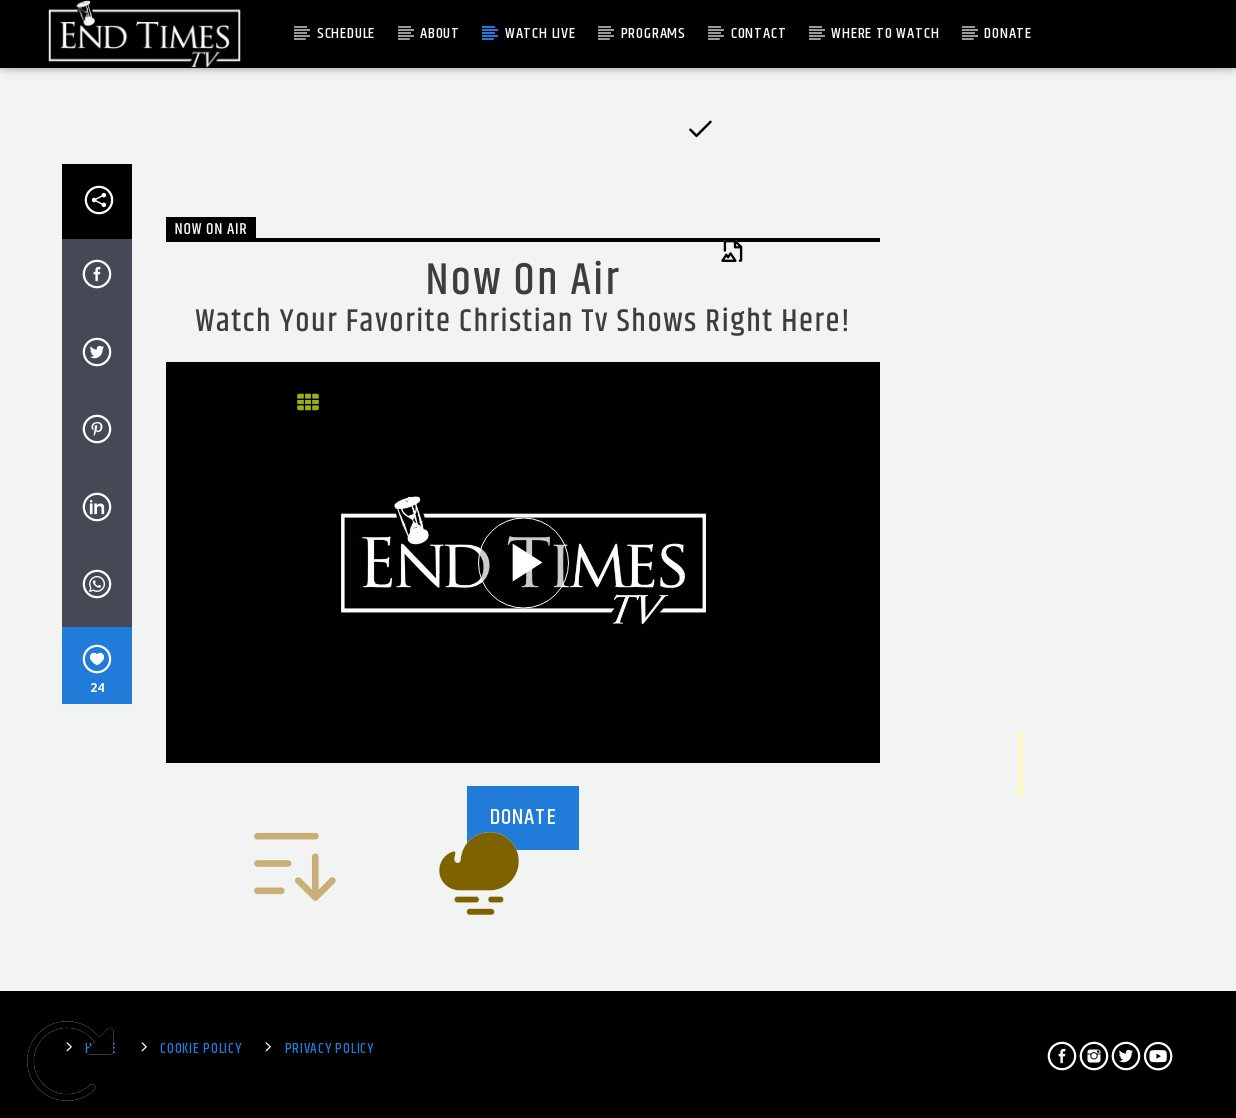  Describe the element at coordinates (291, 863) in the screenshot. I see `sort items in ascending order` at that location.